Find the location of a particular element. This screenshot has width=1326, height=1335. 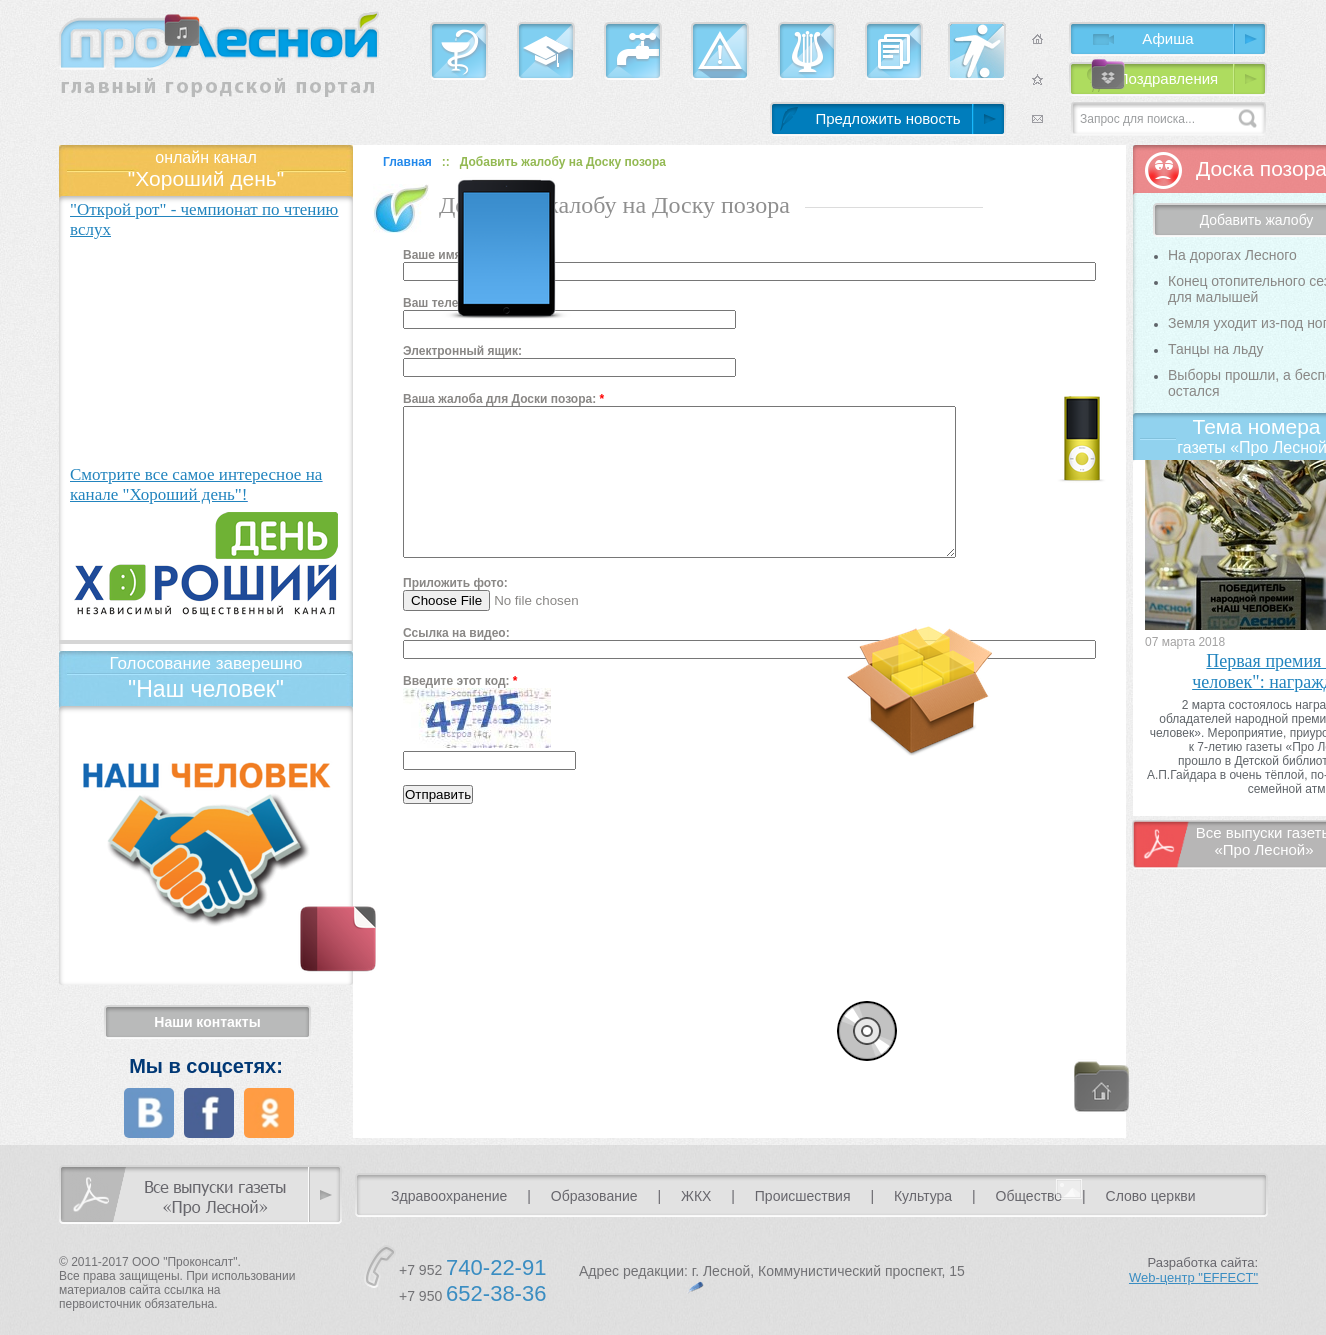

access optical disc drive in sidebar is located at coordinates (867, 1031).